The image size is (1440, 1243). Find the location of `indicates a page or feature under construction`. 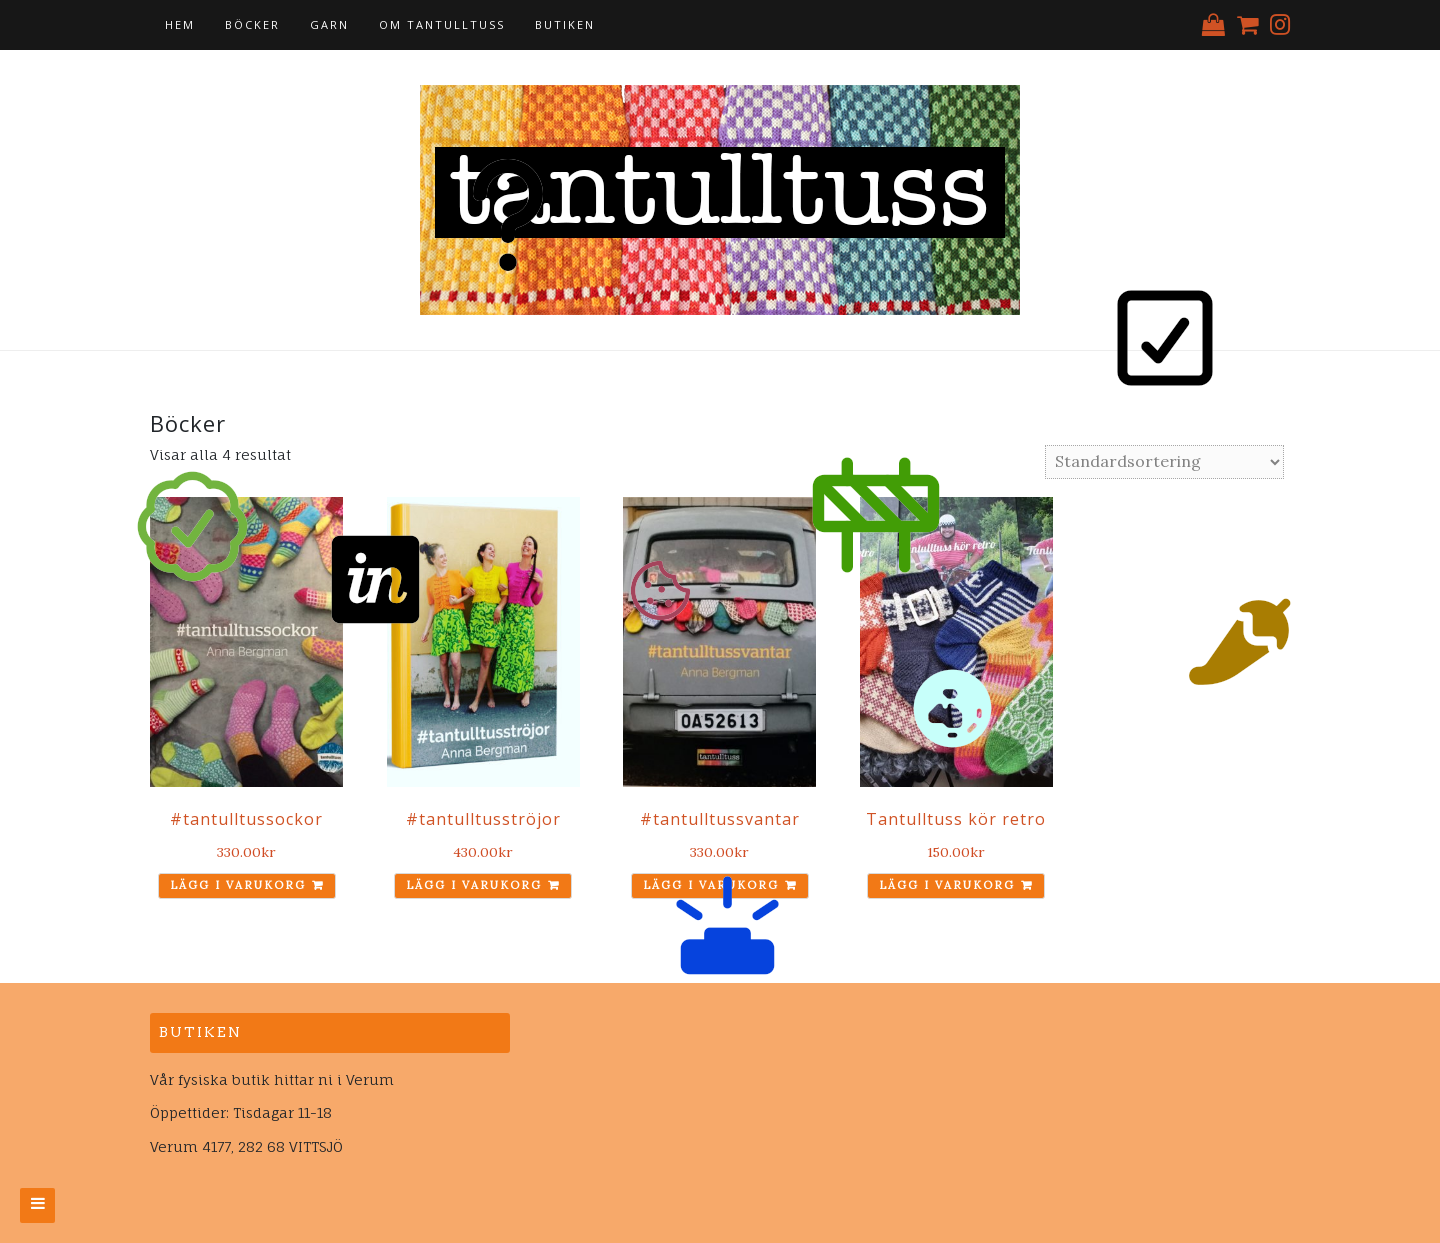

indicates a page or feature under construction is located at coordinates (876, 515).